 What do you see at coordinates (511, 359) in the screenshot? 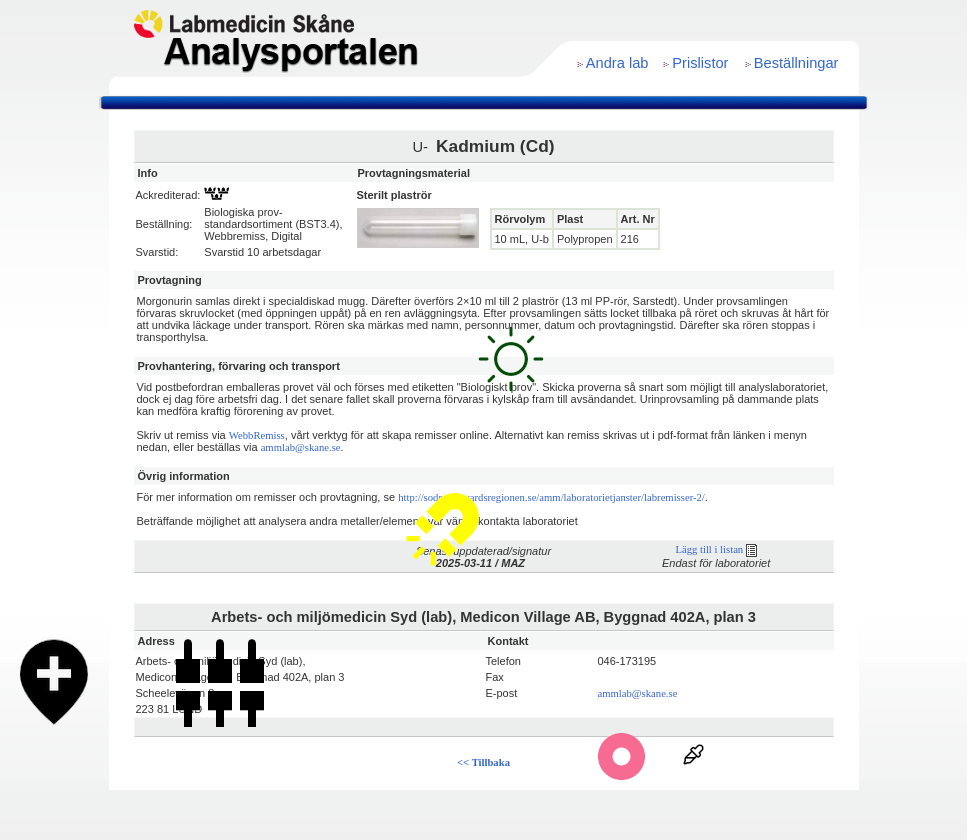
I see `toggle light mode or bright theme` at bounding box center [511, 359].